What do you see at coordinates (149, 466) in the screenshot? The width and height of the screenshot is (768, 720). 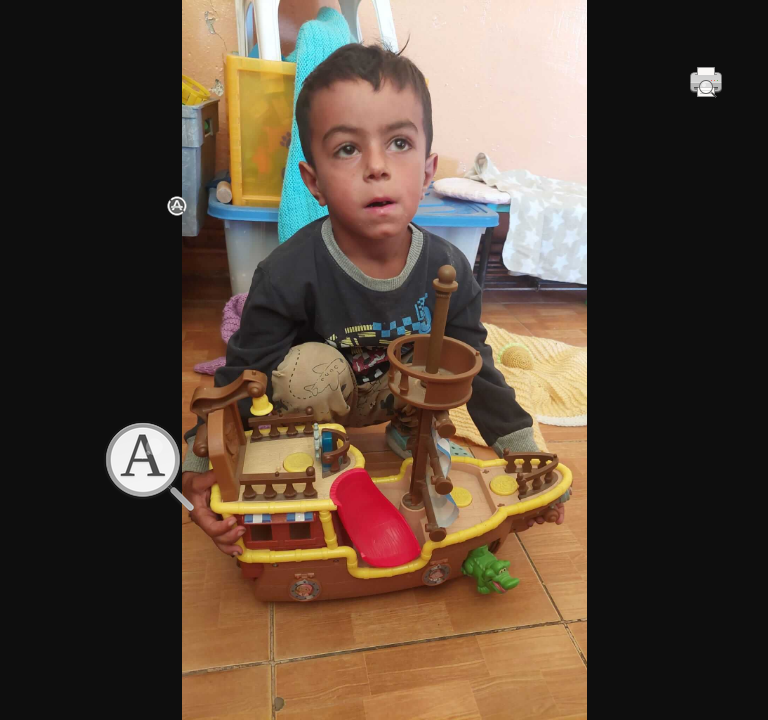 I see `search for text or content` at bounding box center [149, 466].